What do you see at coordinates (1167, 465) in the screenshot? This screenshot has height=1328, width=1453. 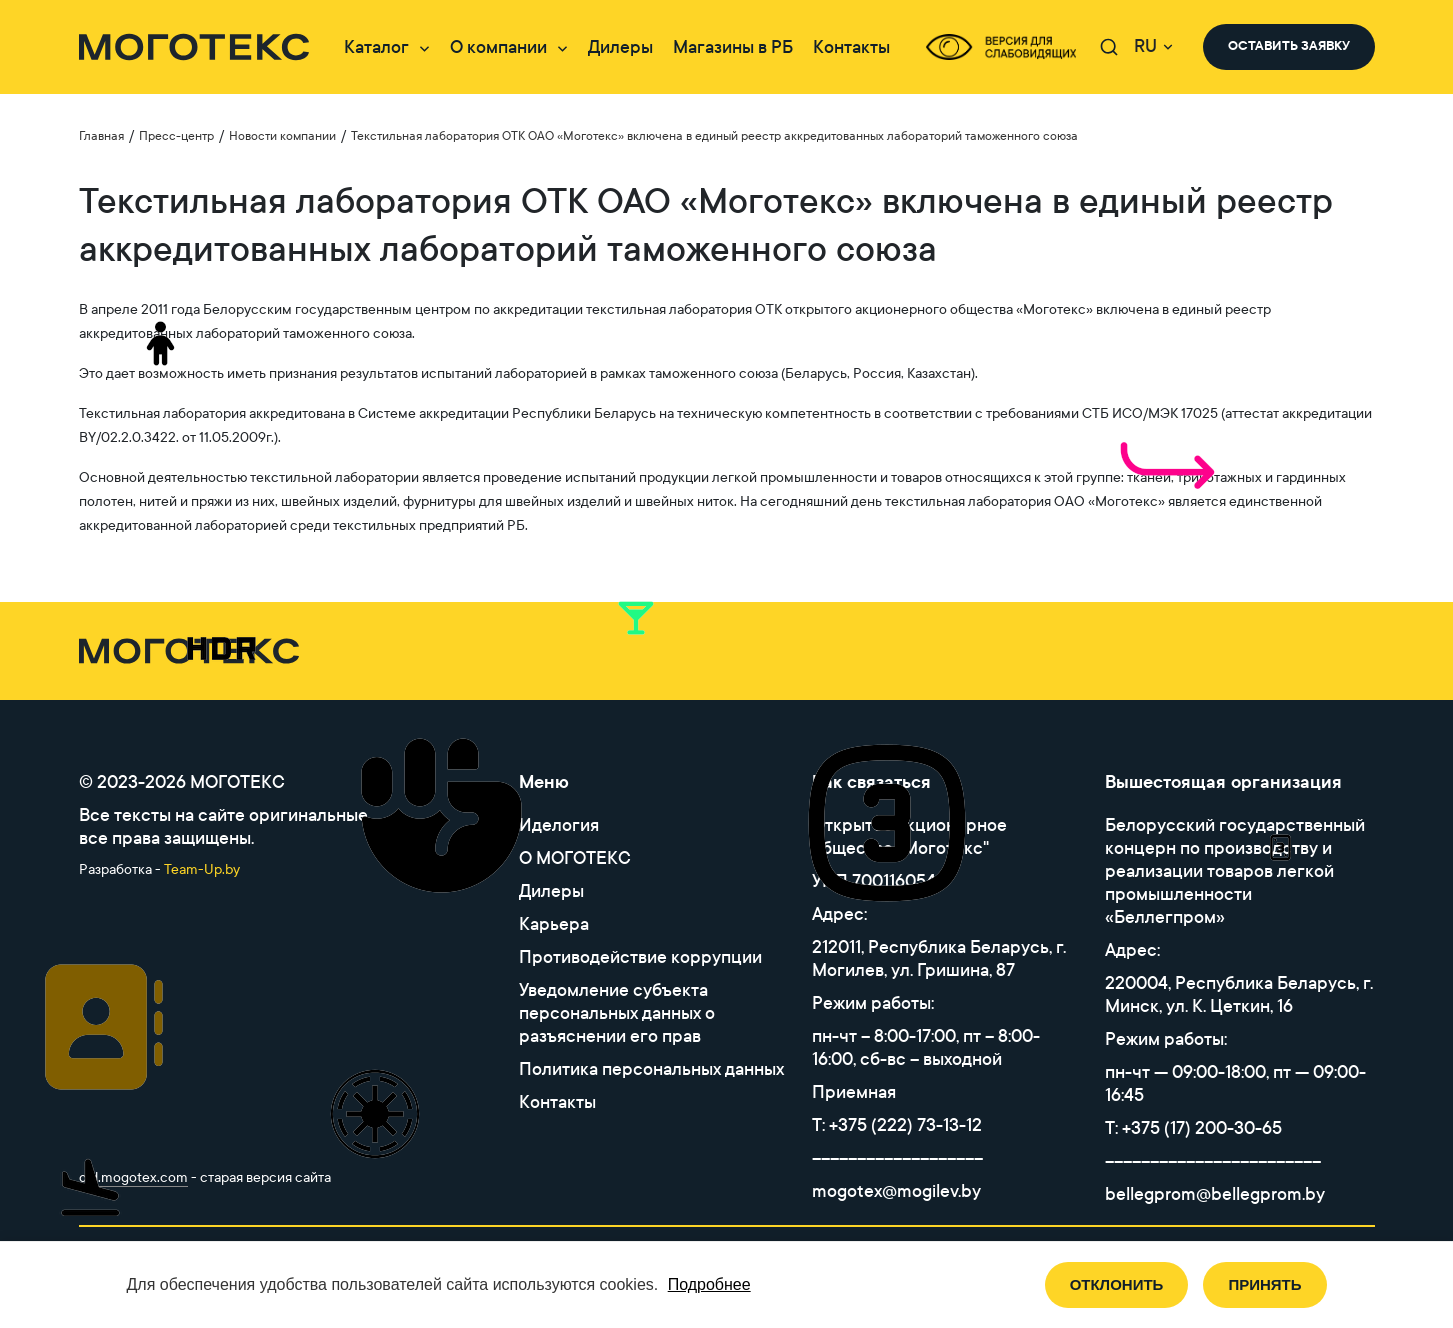 I see `forward or redirect a message` at bounding box center [1167, 465].